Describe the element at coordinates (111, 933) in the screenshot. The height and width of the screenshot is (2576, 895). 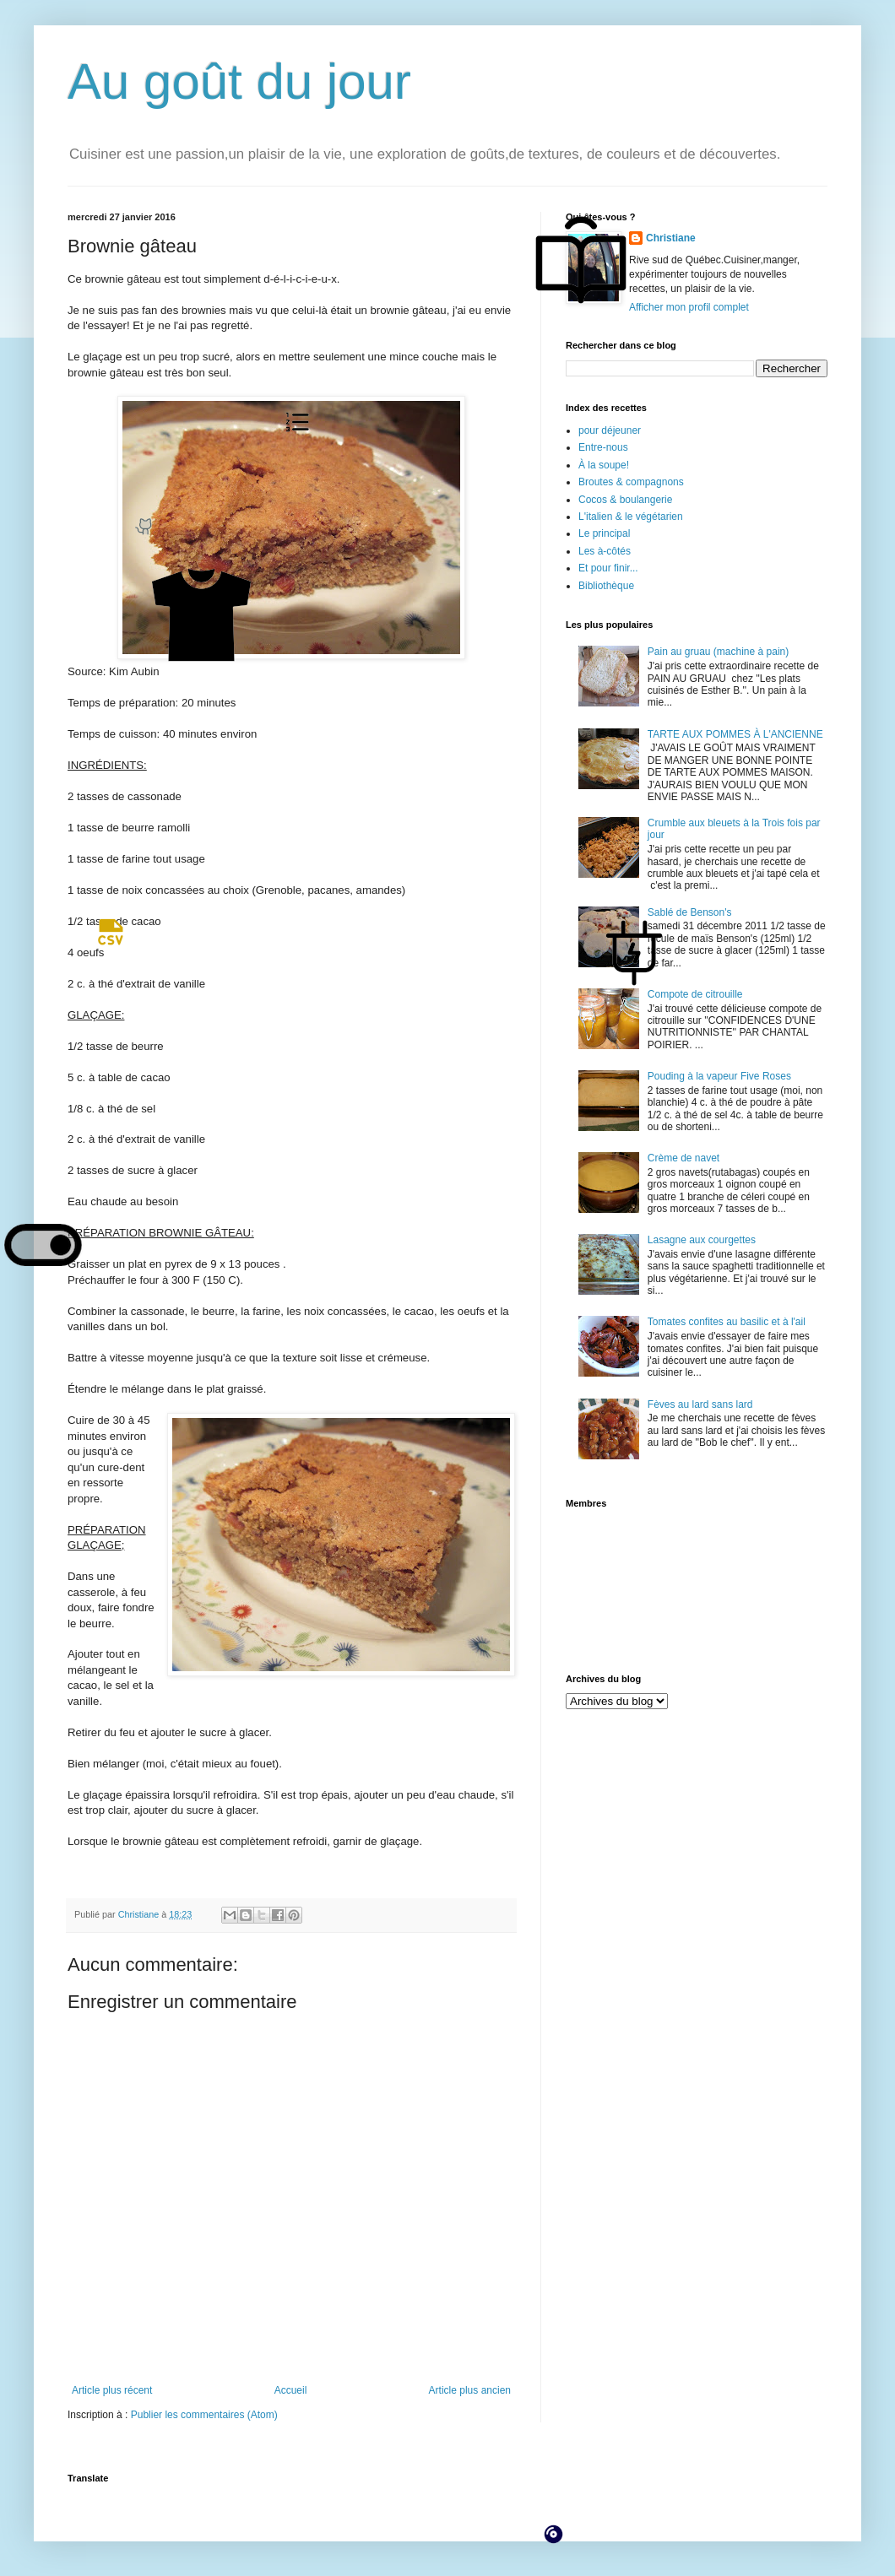
I see `open or view a CSV file` at that location.